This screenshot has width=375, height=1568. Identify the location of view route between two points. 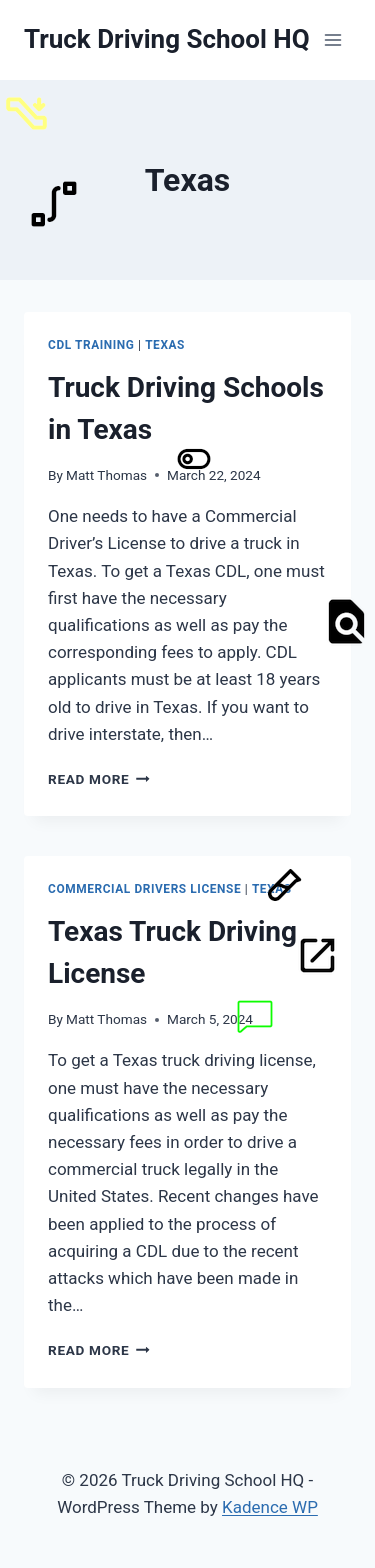
(54, 204).